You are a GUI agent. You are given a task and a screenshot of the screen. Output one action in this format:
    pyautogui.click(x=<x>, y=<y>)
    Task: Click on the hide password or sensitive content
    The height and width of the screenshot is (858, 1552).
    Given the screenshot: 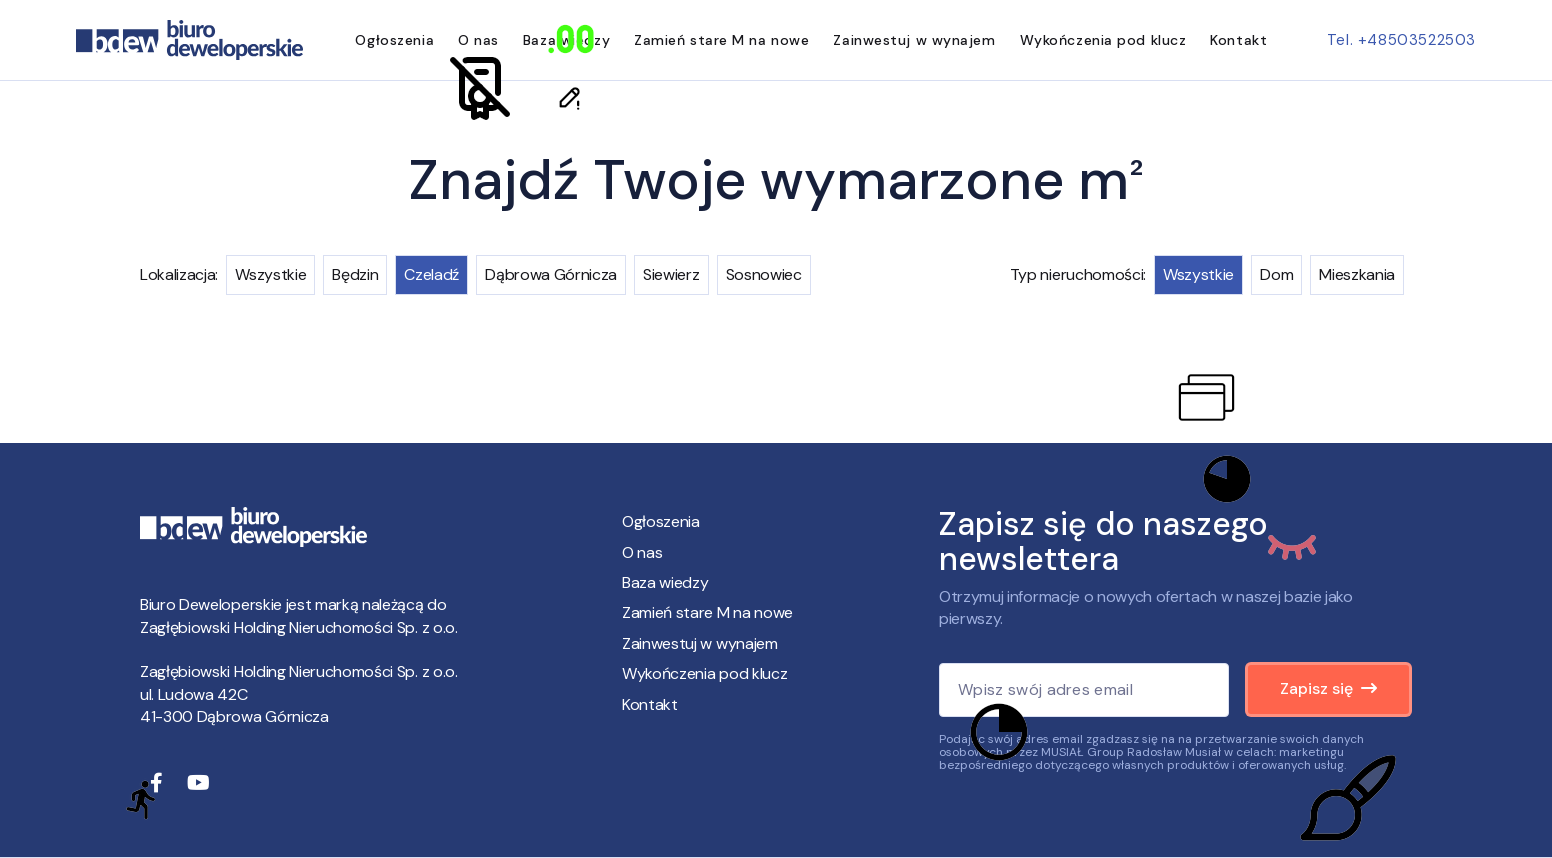 What is the action you would take?
    pyautogui.click(x=1292, y=543)
    